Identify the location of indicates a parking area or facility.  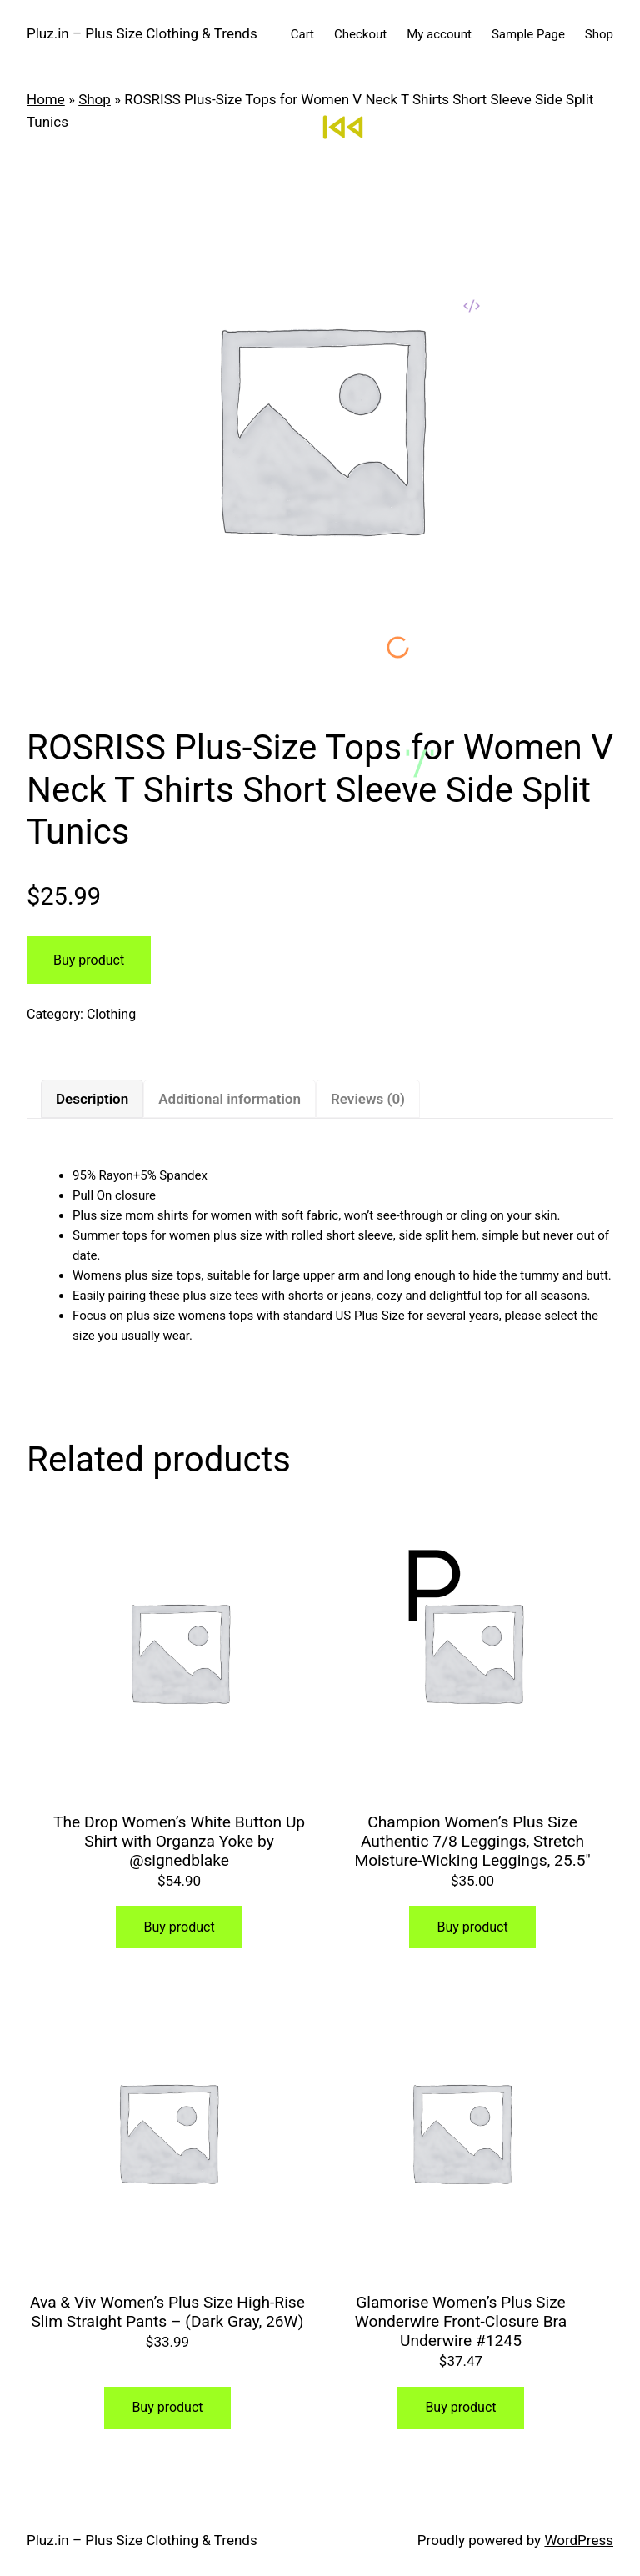
(432, 1586).